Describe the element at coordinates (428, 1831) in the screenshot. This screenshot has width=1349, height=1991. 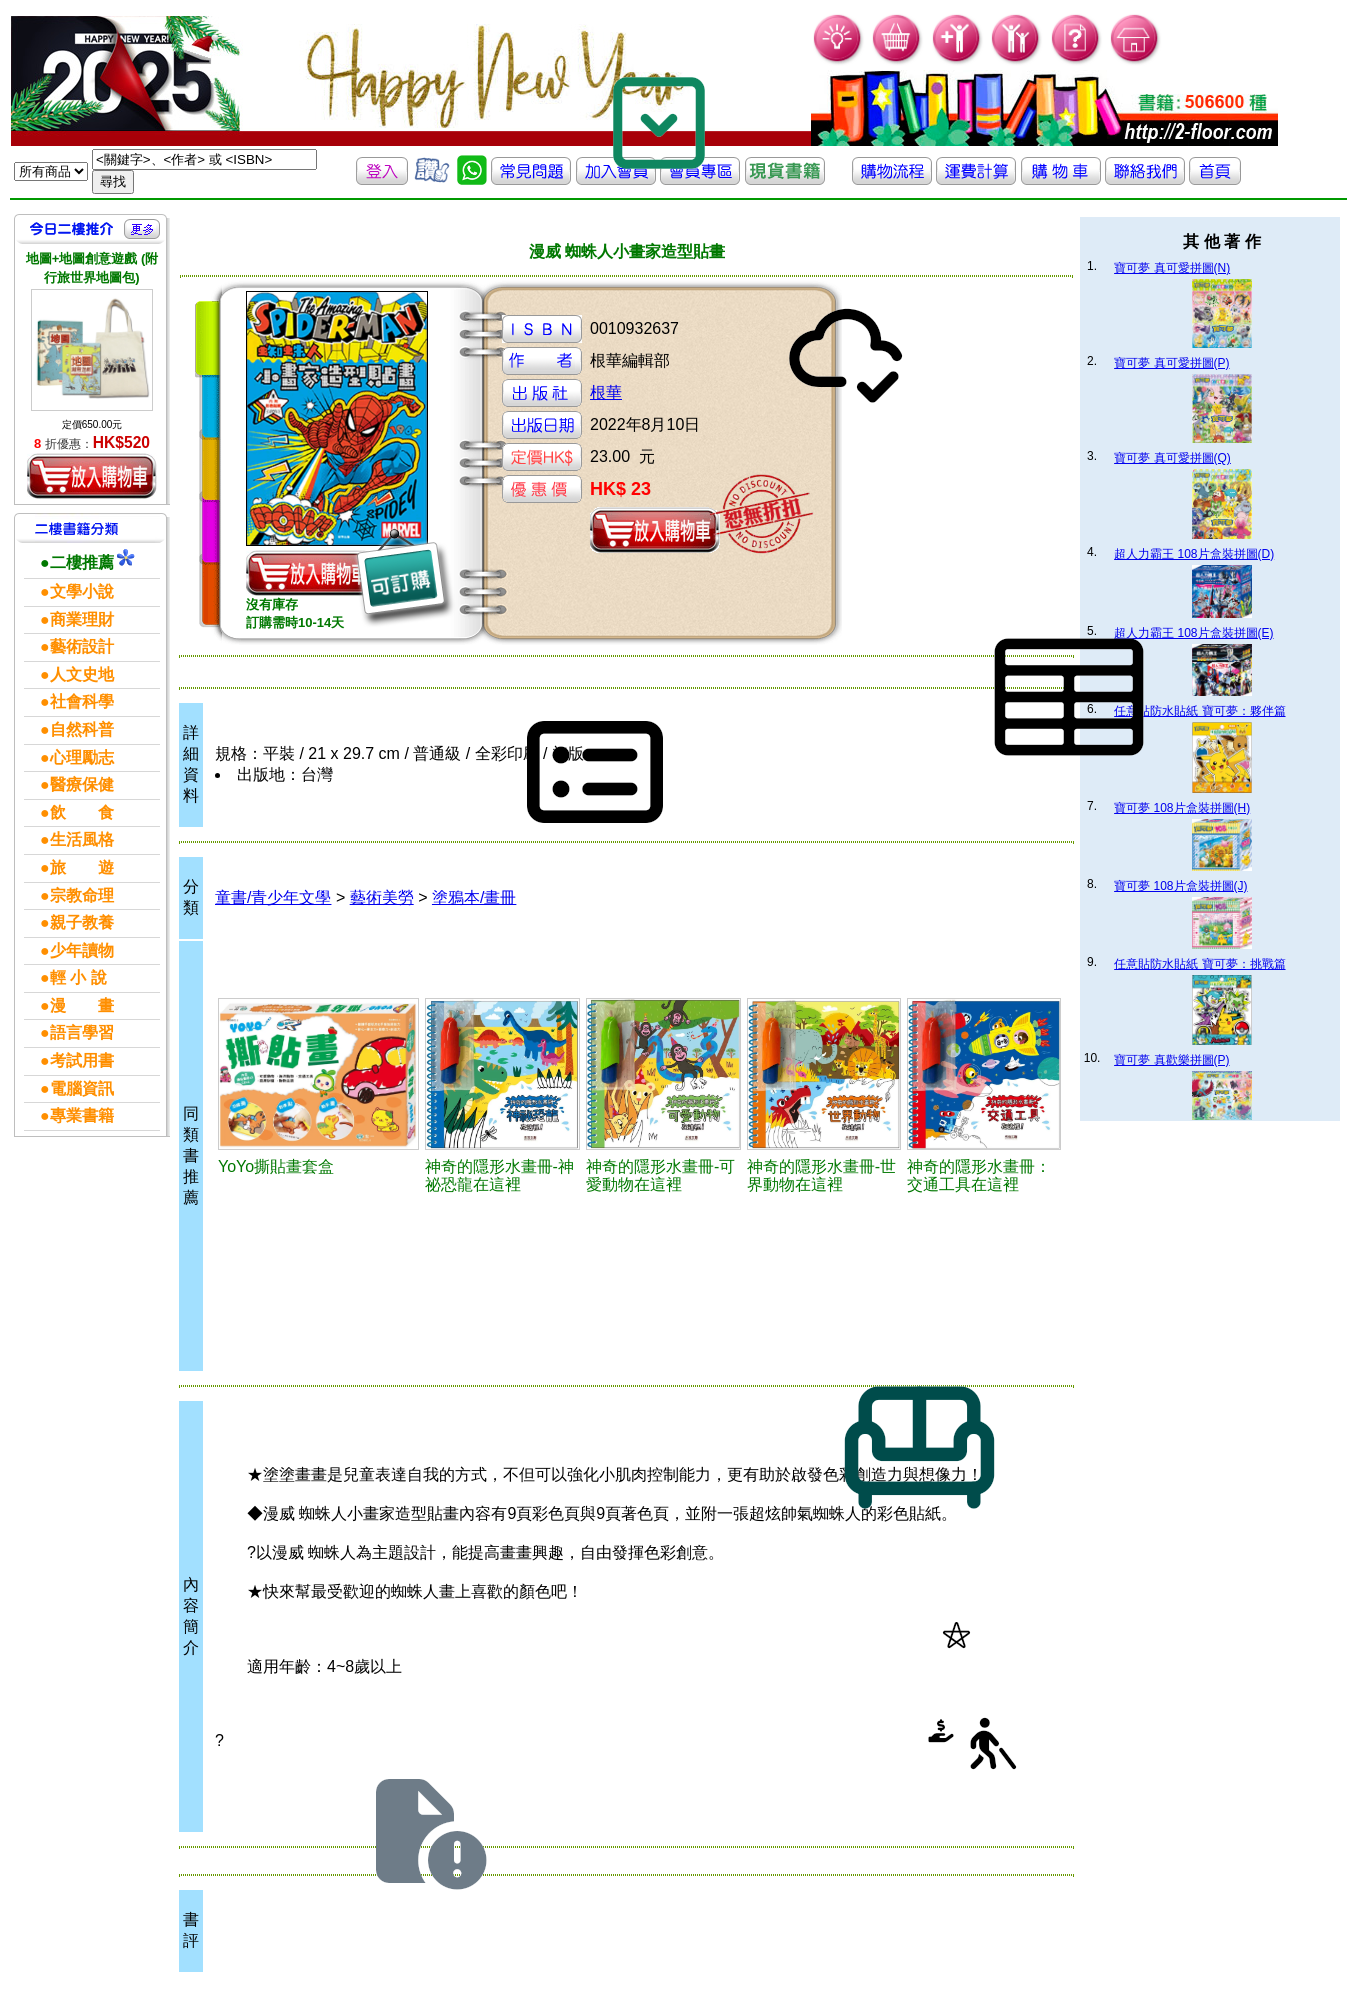
I see `file error or issue detected` at that location.